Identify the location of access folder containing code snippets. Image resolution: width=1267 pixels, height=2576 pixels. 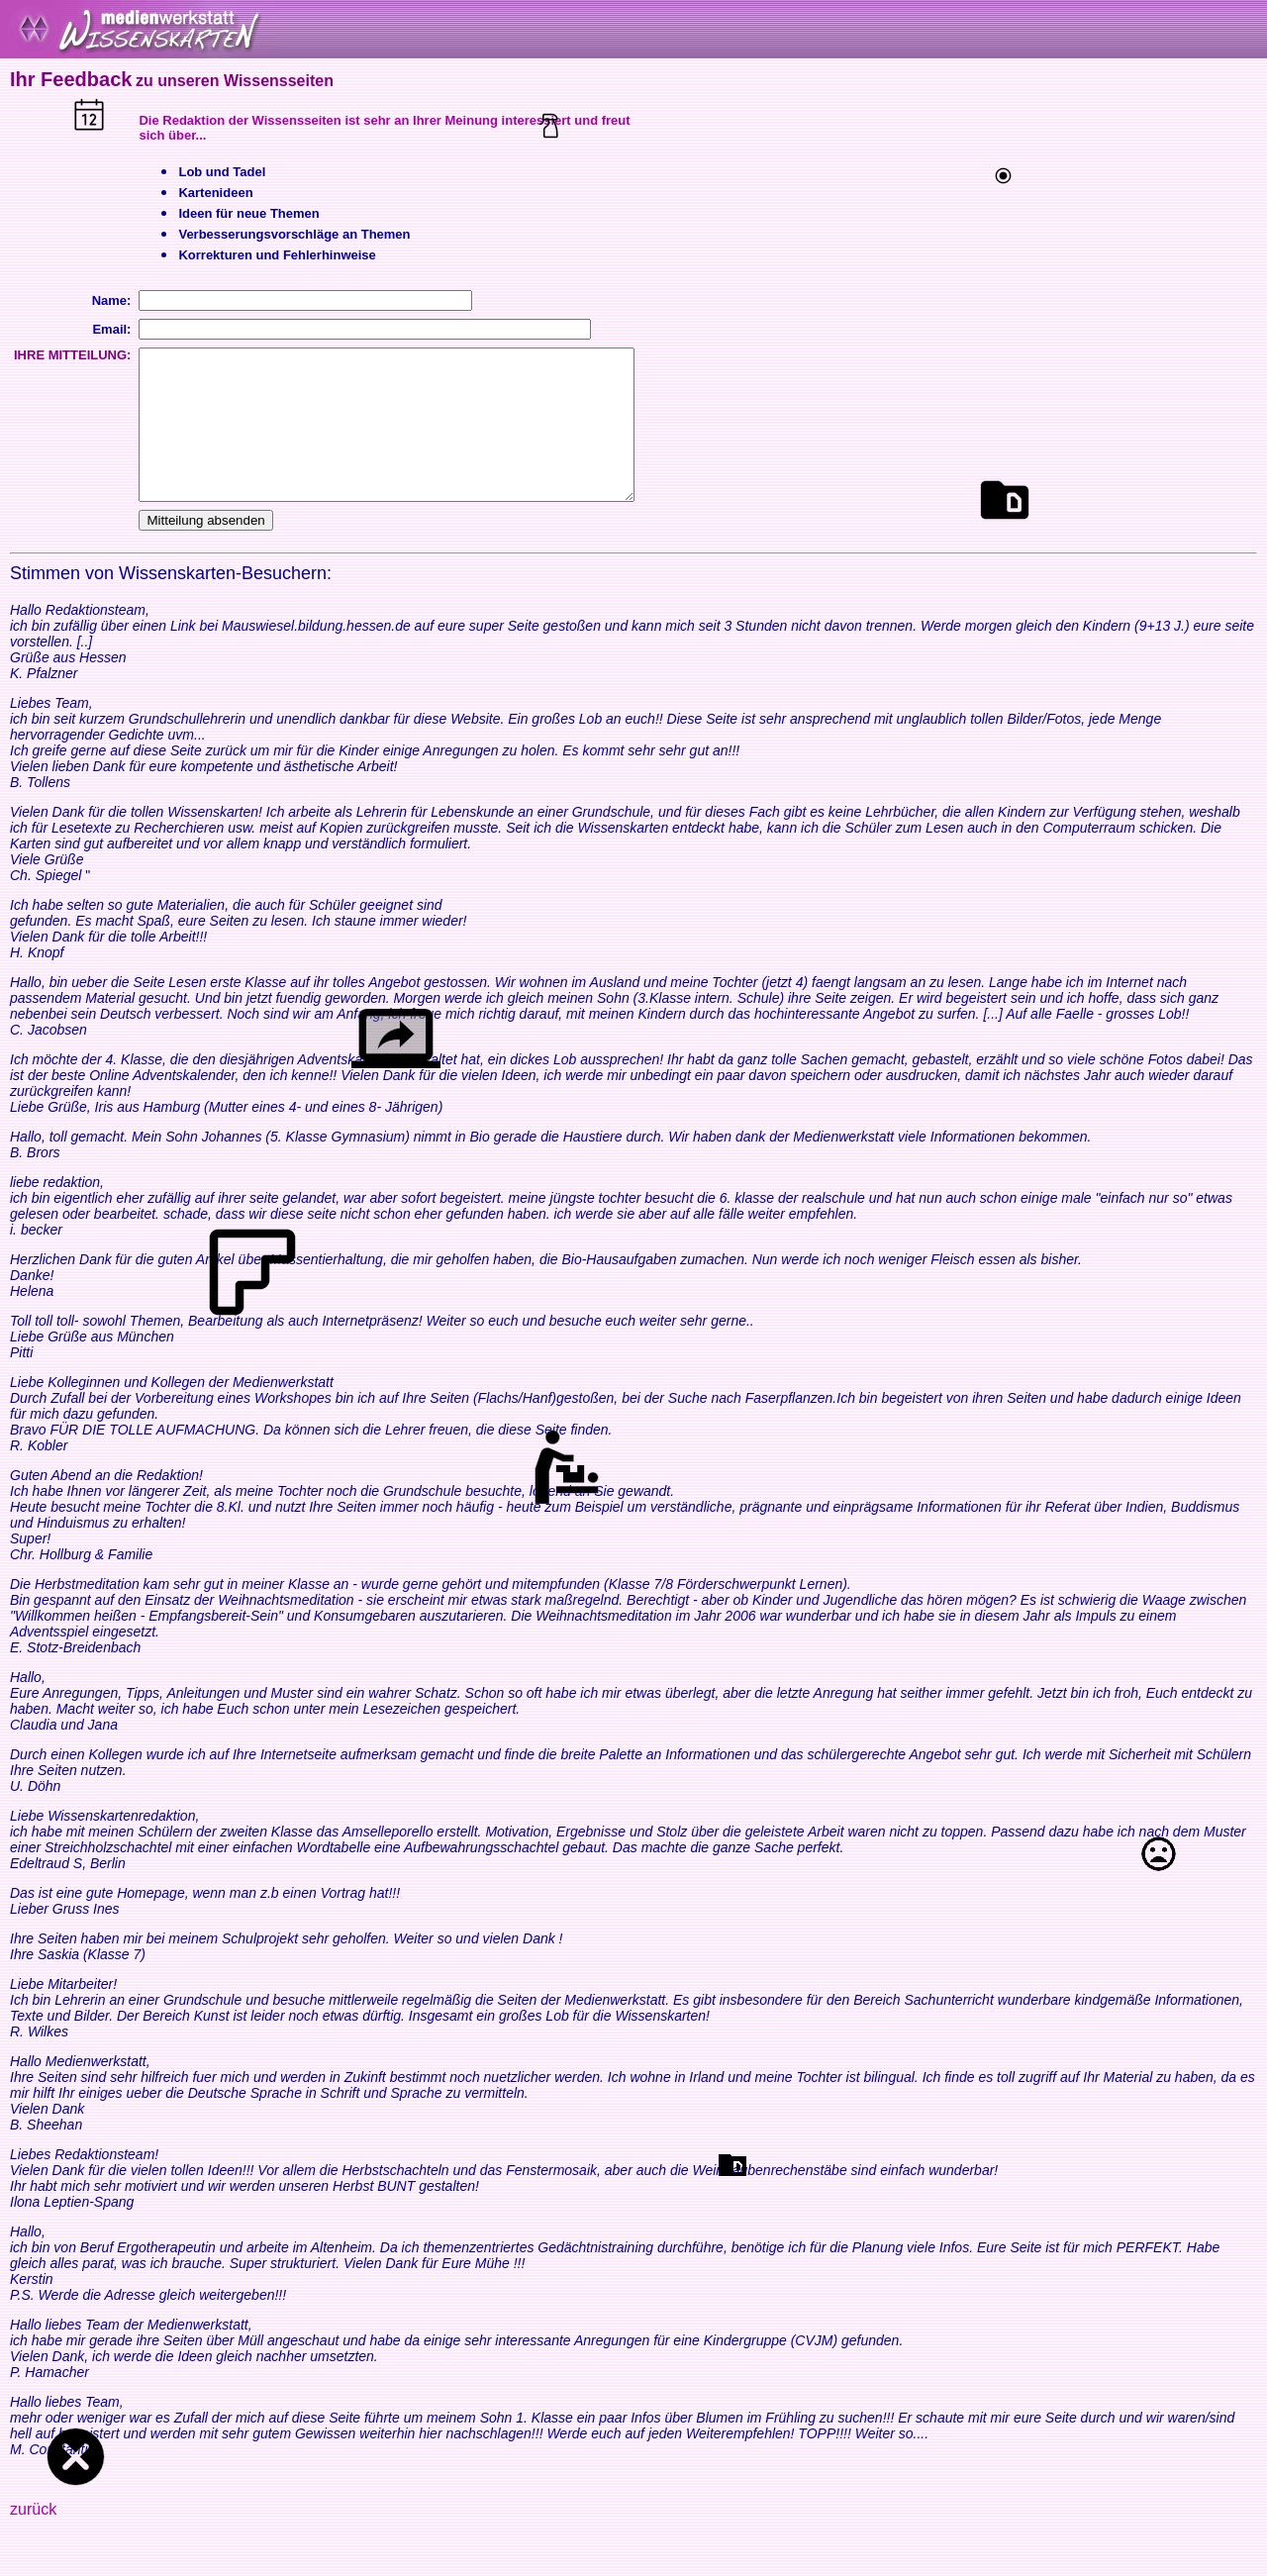
(732, 2165).